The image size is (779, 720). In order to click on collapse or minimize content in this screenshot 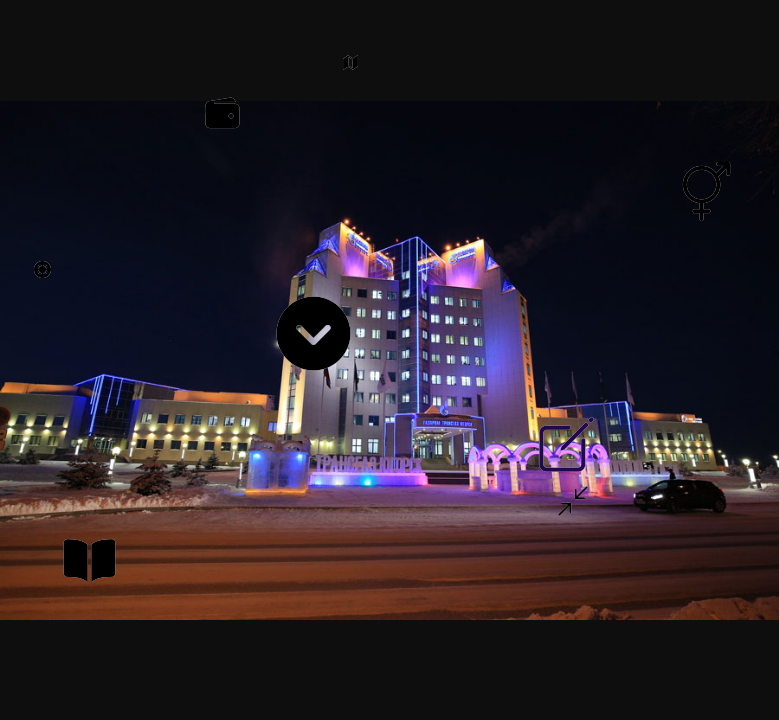, I will do `click(573, 501)`.